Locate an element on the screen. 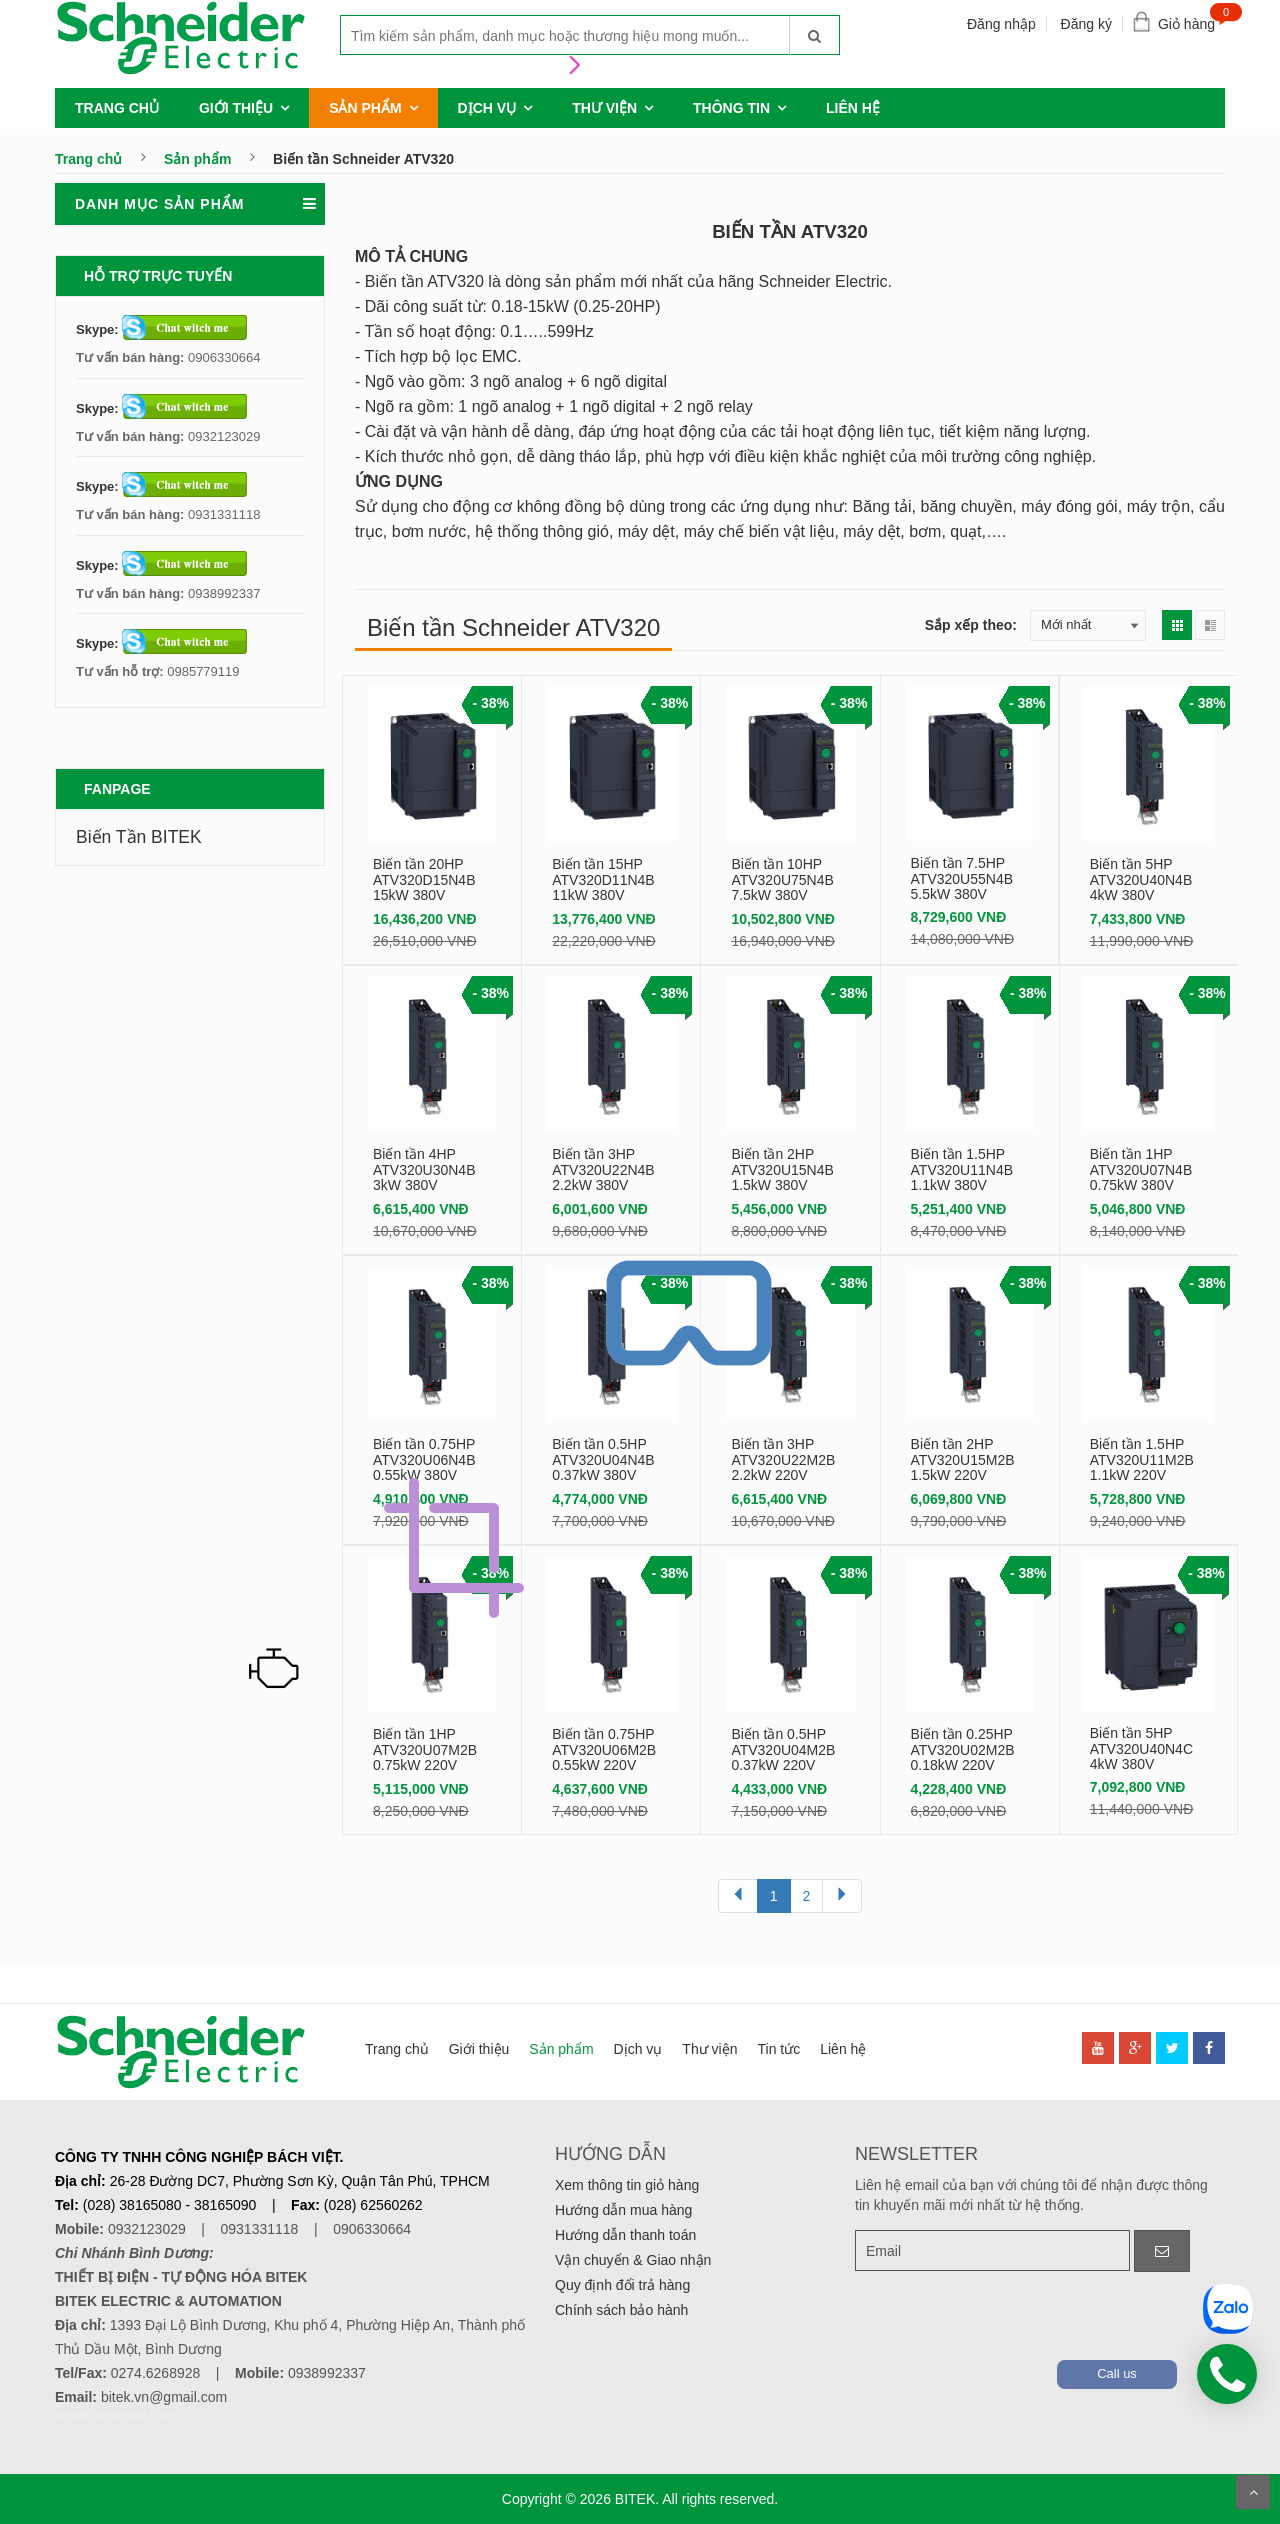  navigate to the next item or screen is located at coordinates (574, 65).